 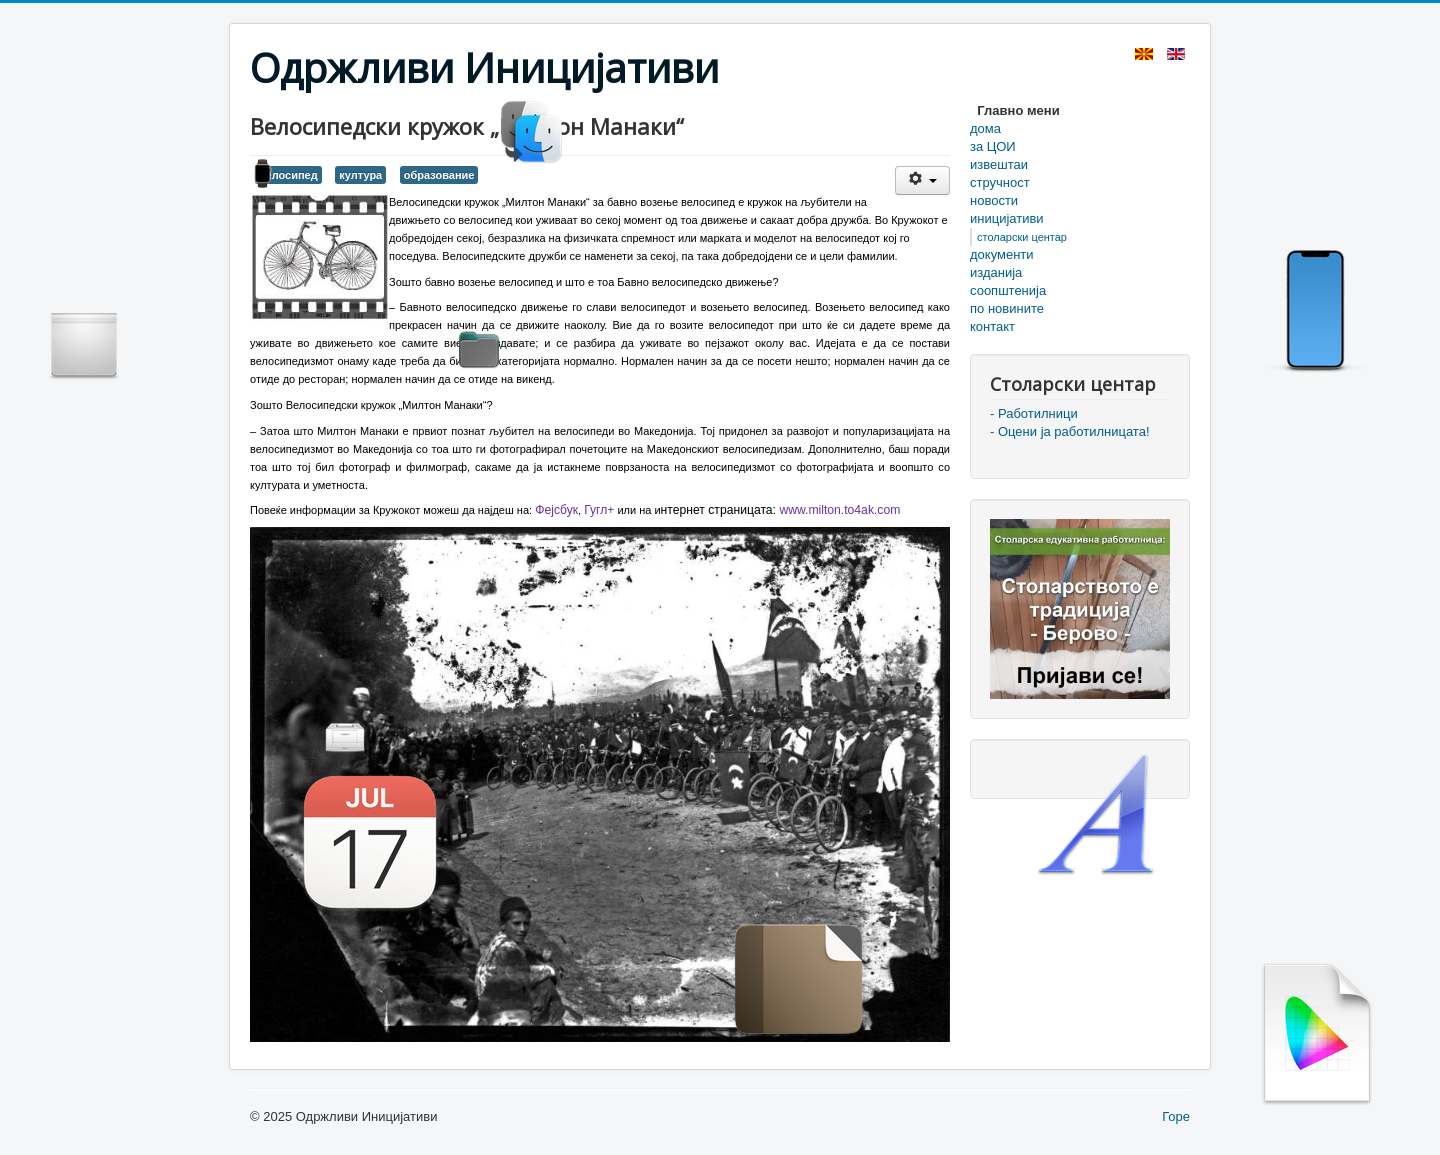 I want to click on view connected iPhone device, so click(x=1315, y=311).